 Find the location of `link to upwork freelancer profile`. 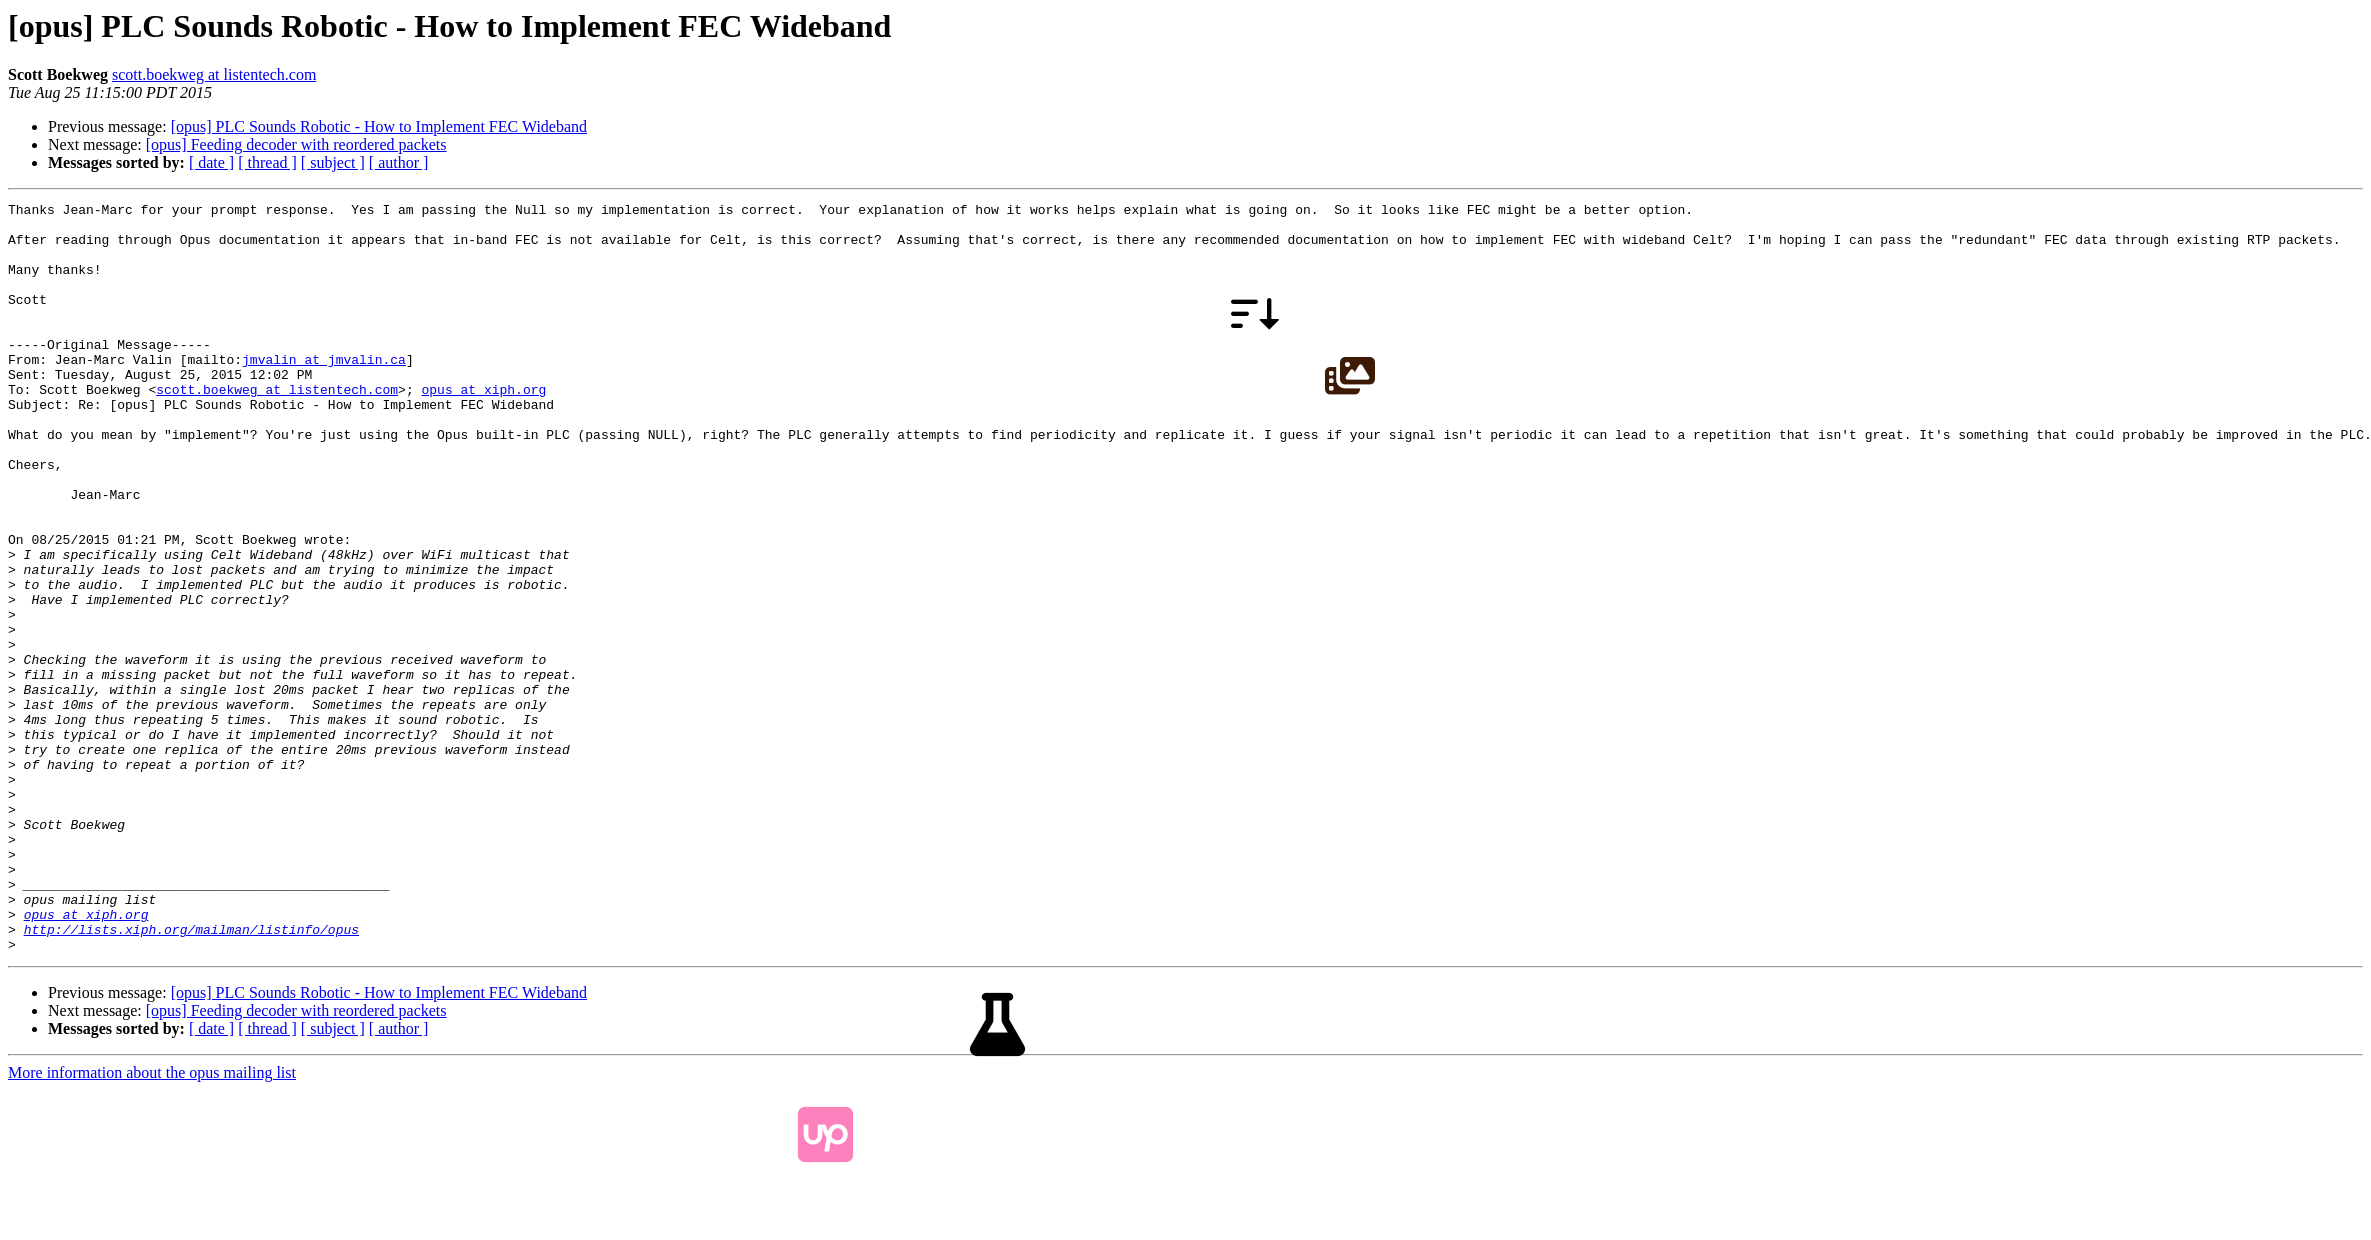

link to upwork freelancer profile is located at coordinates (825, 1134).